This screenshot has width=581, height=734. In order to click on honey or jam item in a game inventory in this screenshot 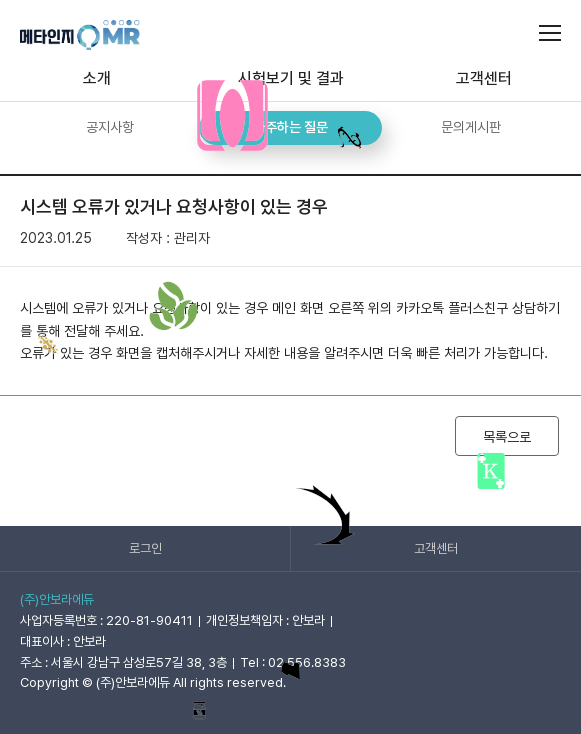, I will do `click(199, 710)`.